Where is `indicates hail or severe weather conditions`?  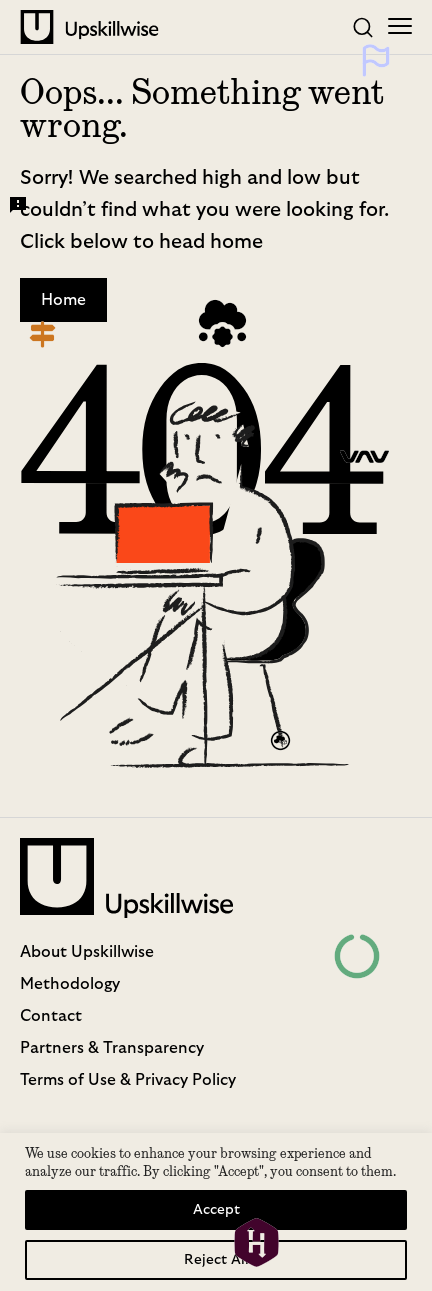 indicates hail or severe weather conditions is located at coordinates (222, 323).